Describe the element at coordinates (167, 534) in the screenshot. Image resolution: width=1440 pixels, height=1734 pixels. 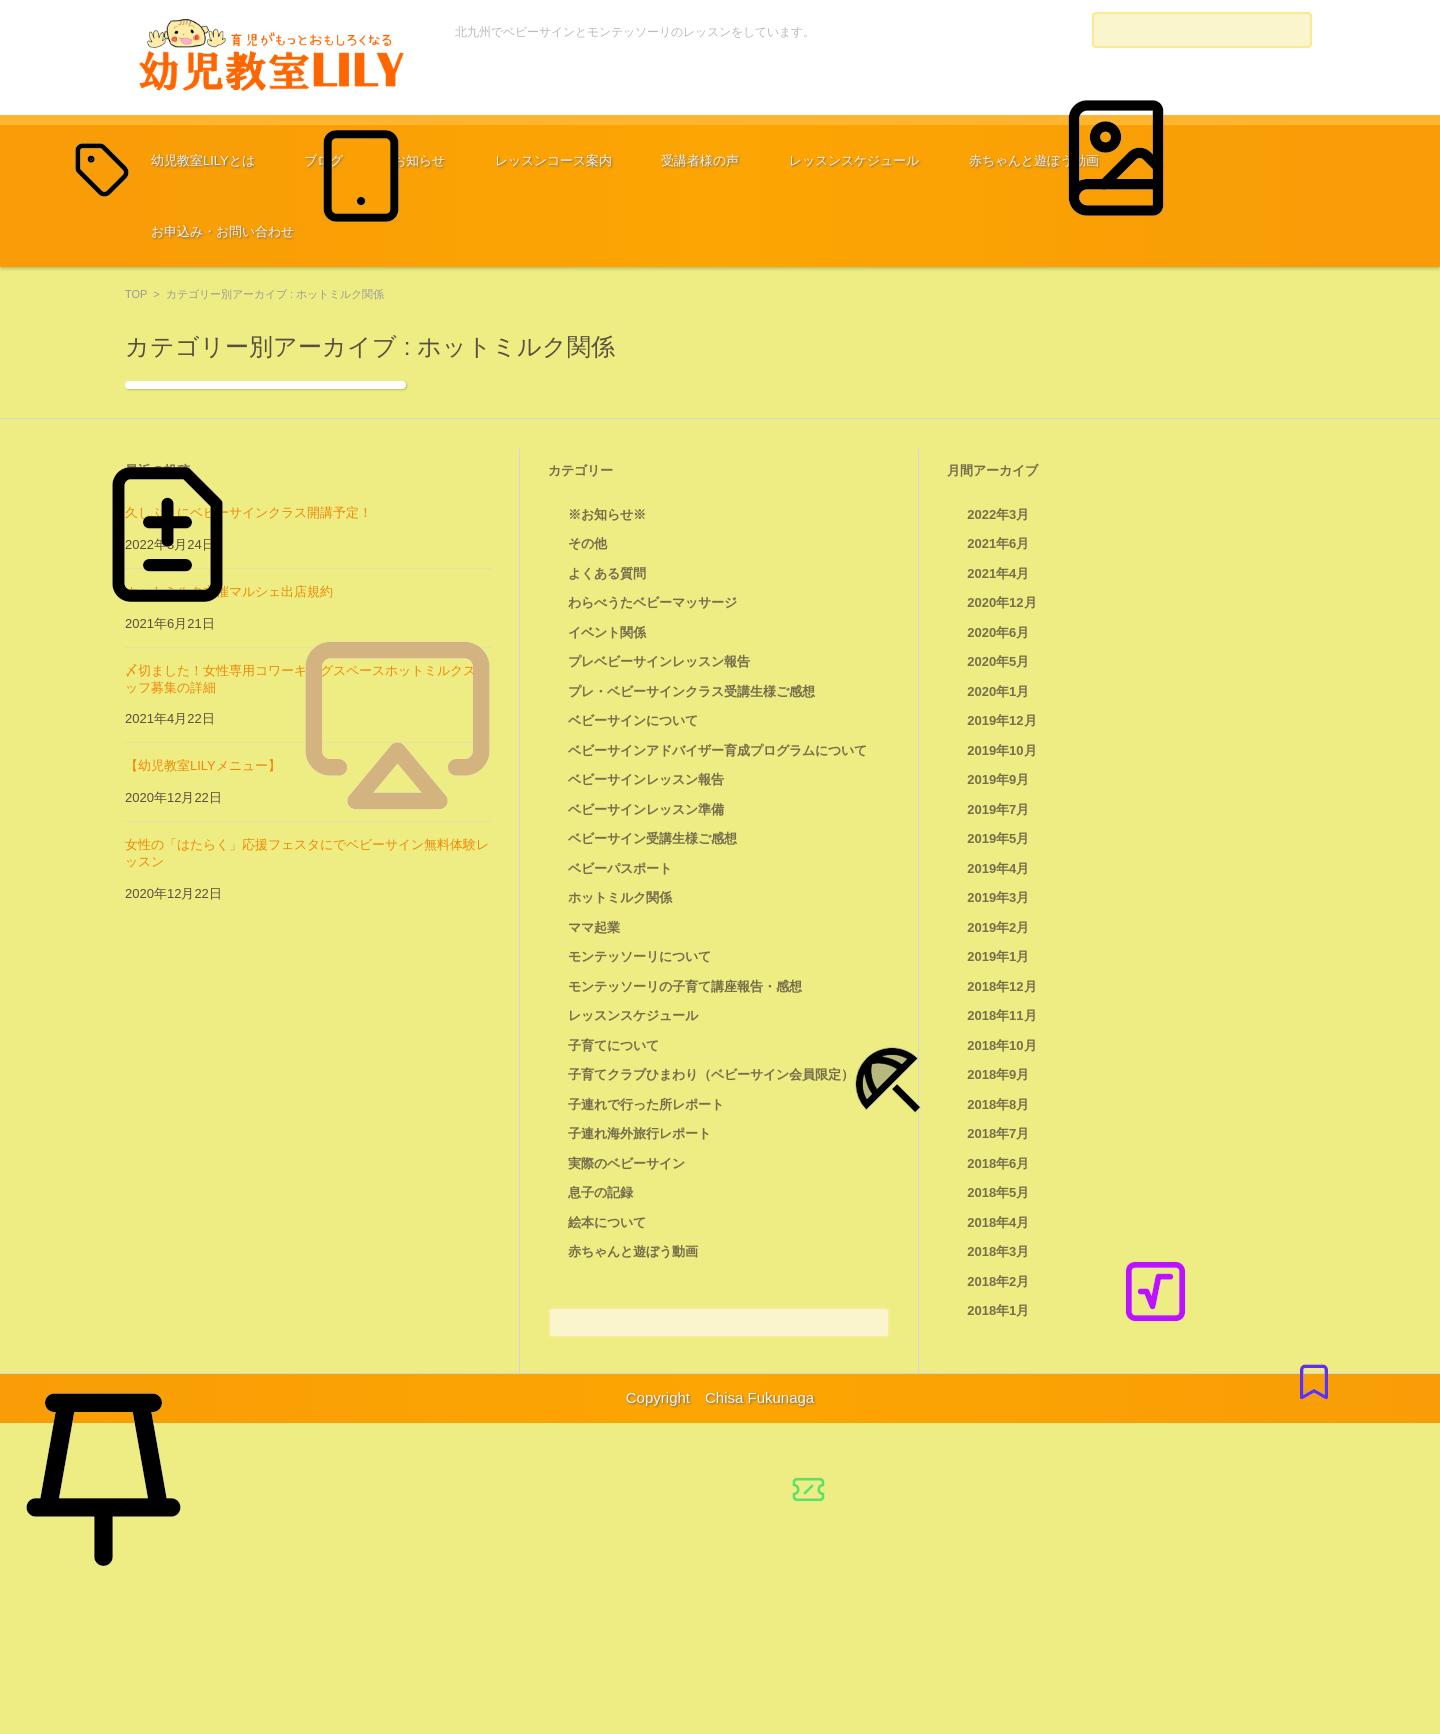
I see `view file differences or changes` at that location.